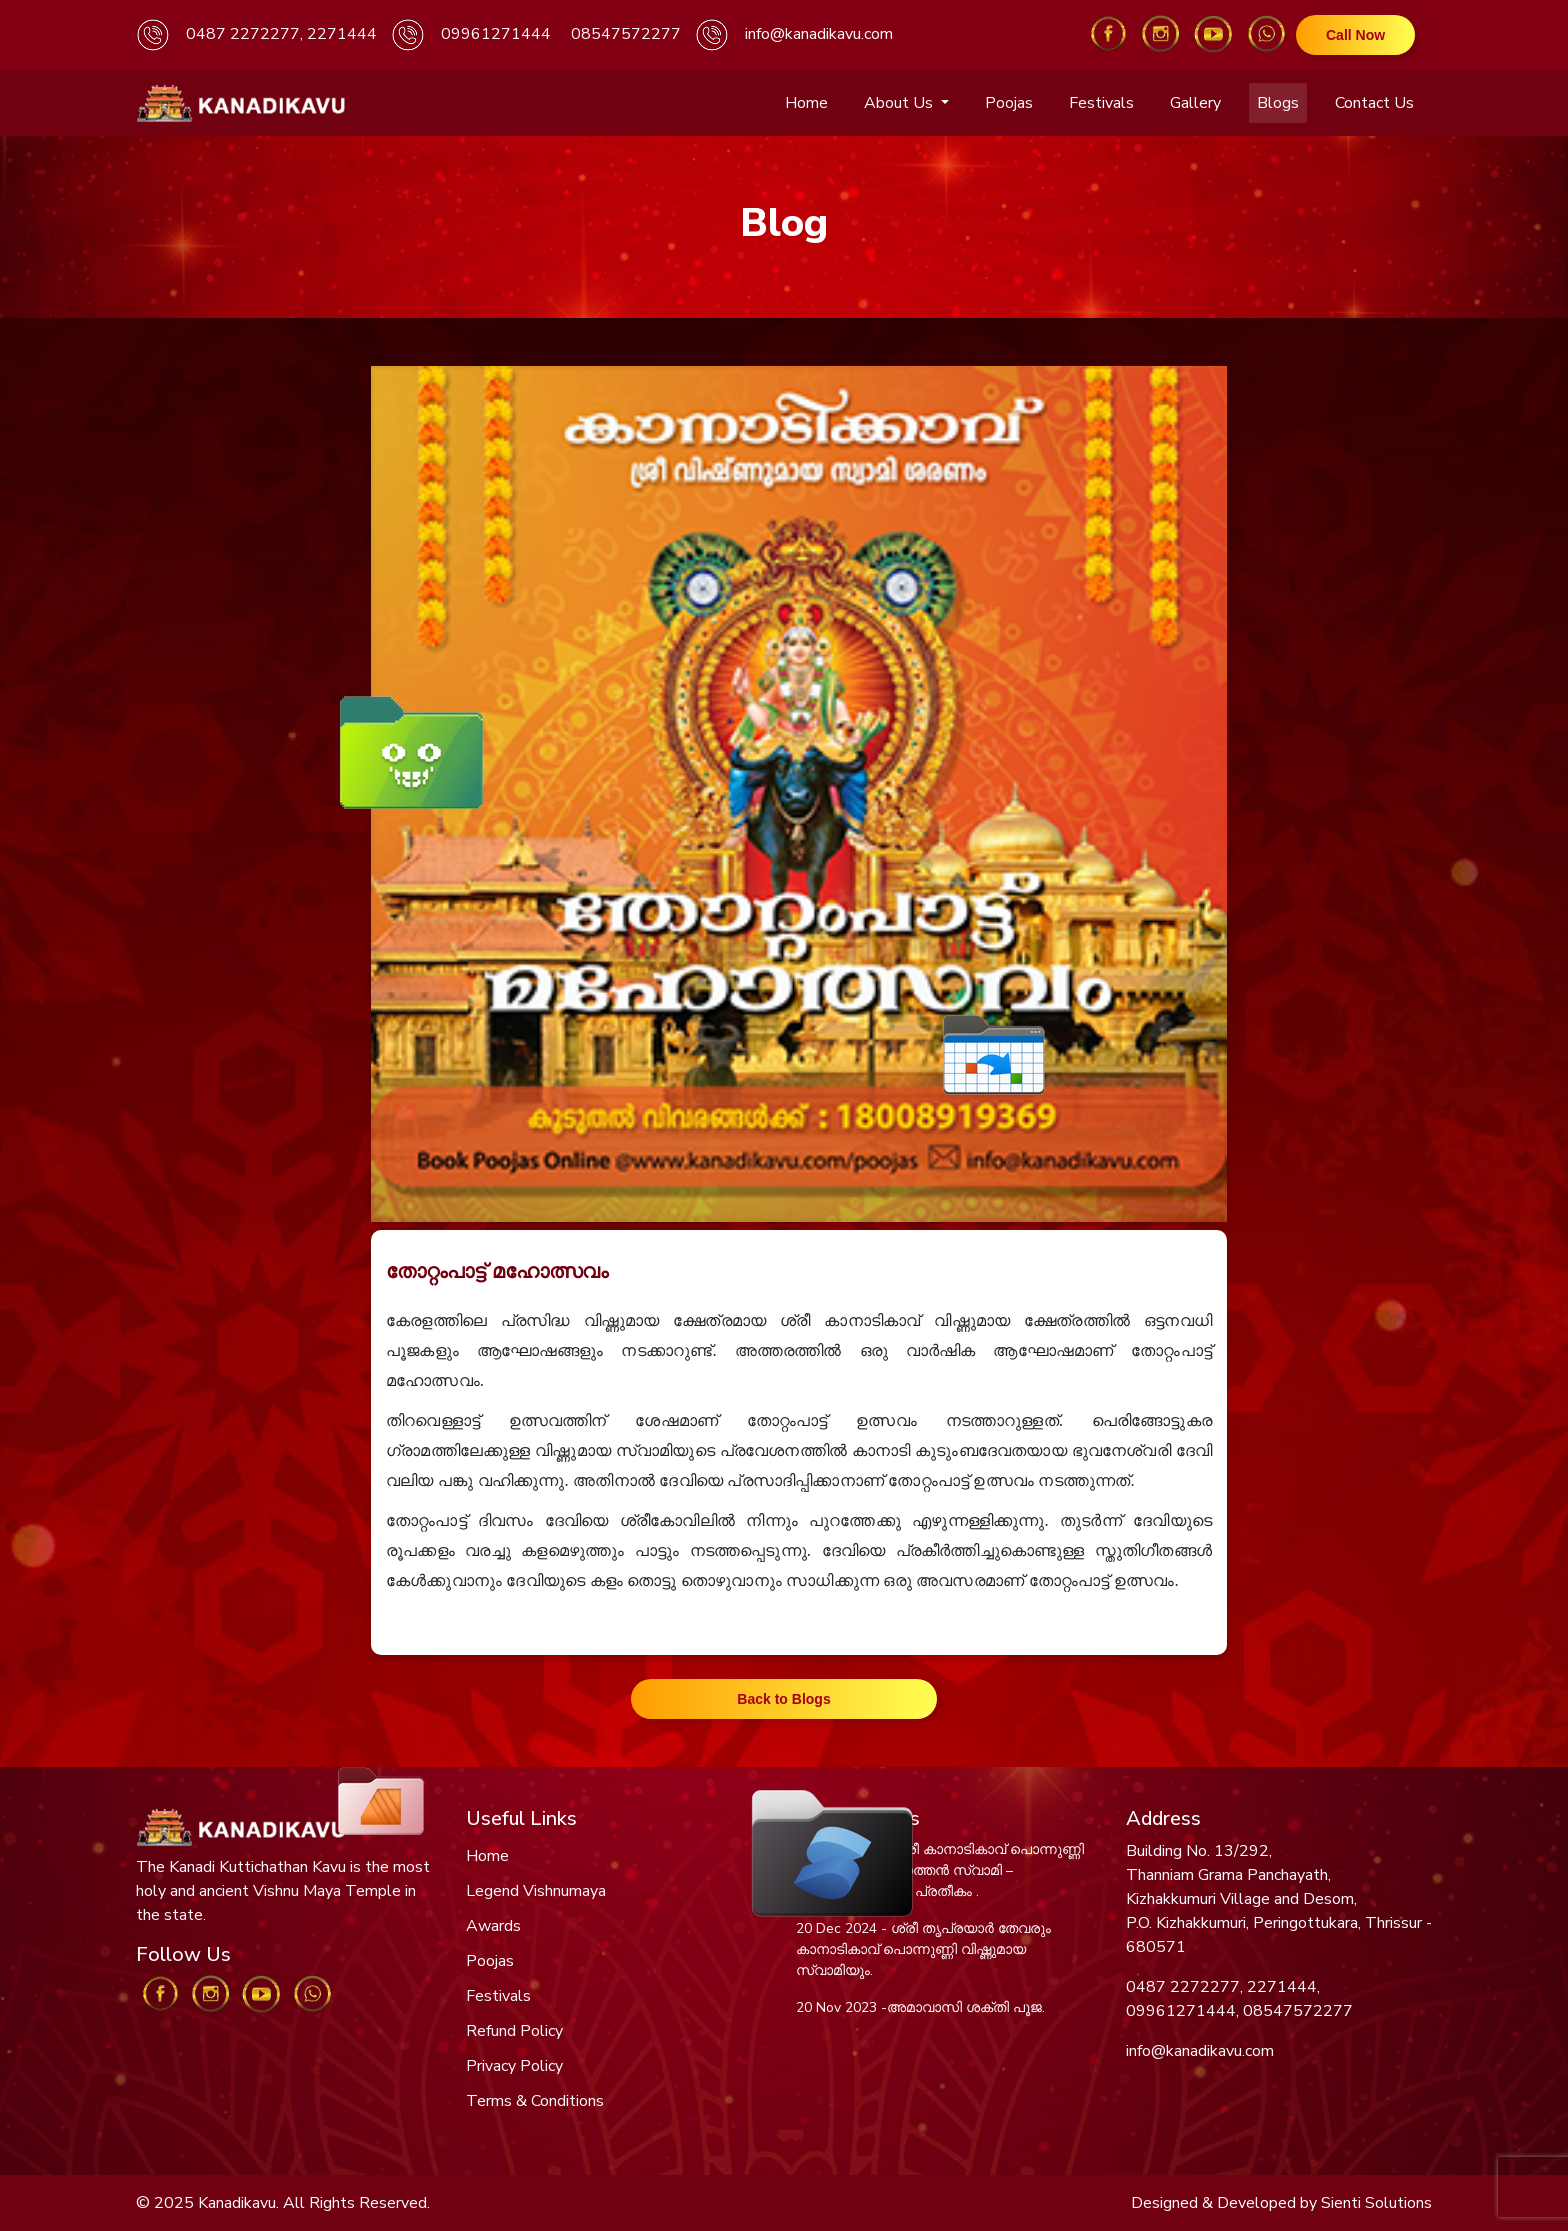 The width and height of the screenshot is (1568, 2231). I want to click on open GameJolt games folder, so click(411, 756).